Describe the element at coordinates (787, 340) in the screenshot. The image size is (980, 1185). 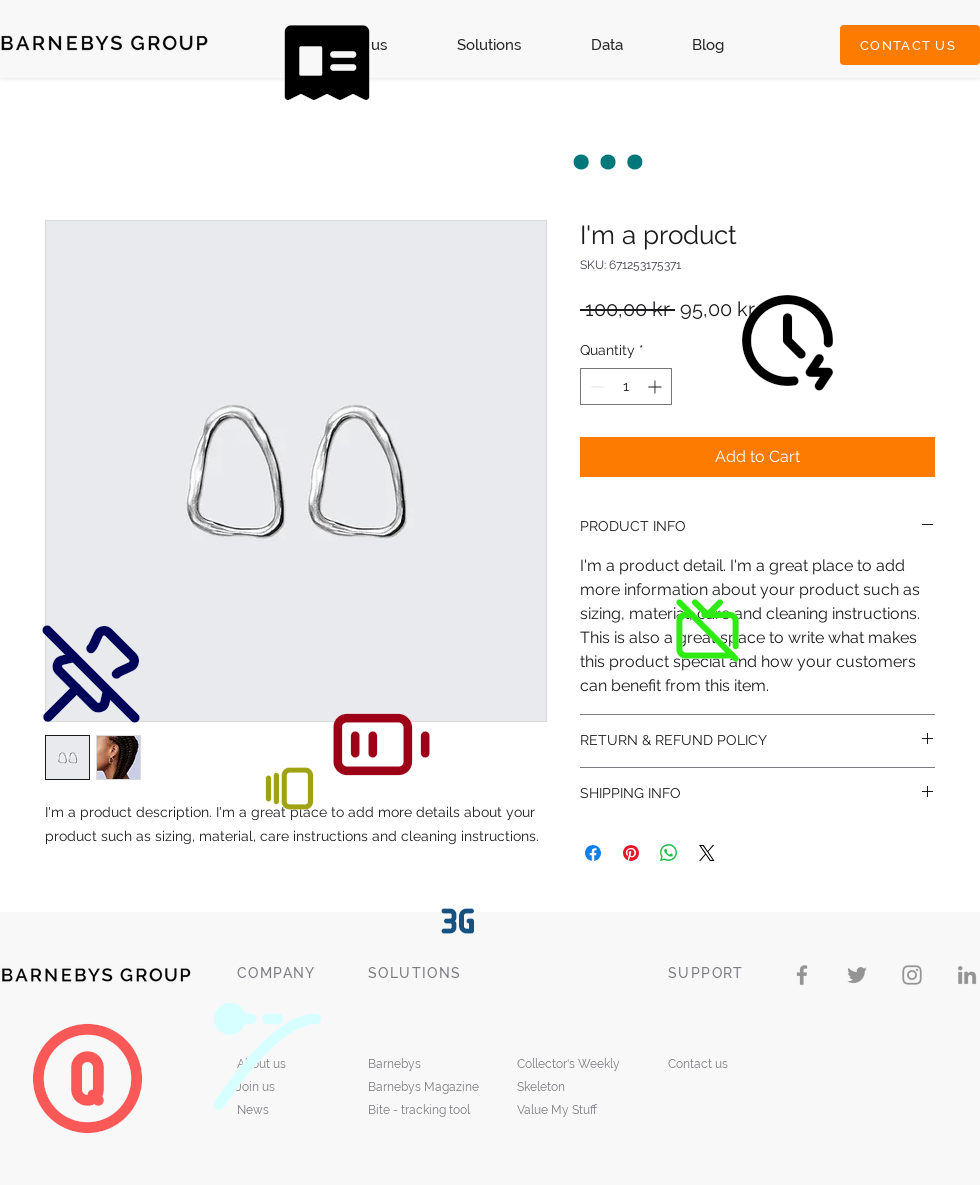
I see `quick timer or speed scheduling` at that location.